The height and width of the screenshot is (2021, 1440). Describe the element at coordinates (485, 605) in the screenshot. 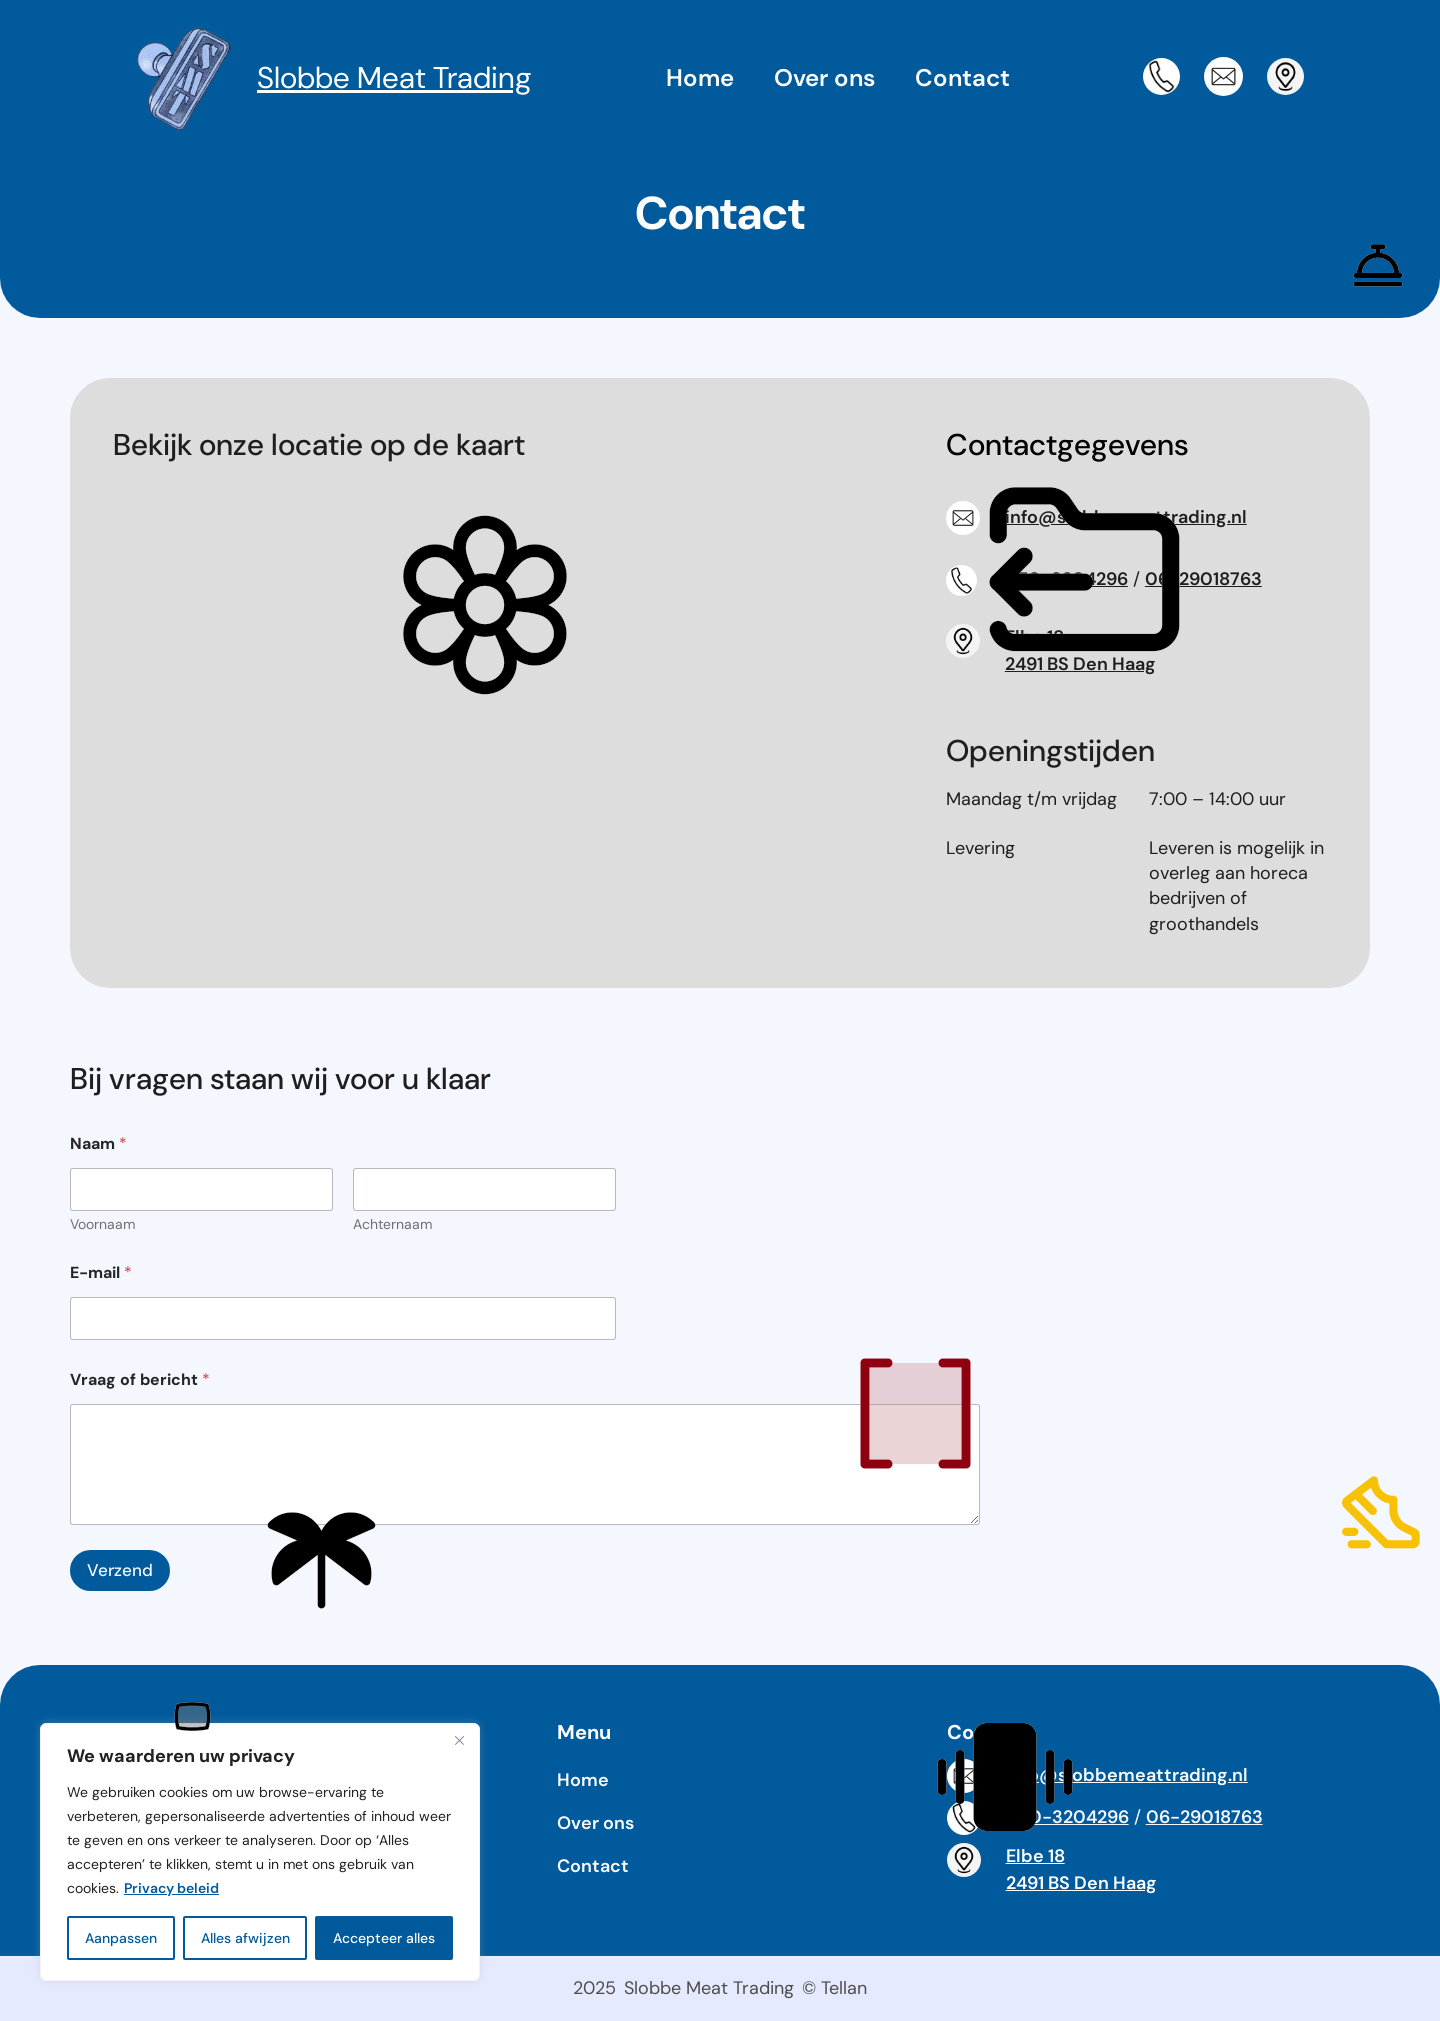

I see `access nature or garden-related features` at that location.